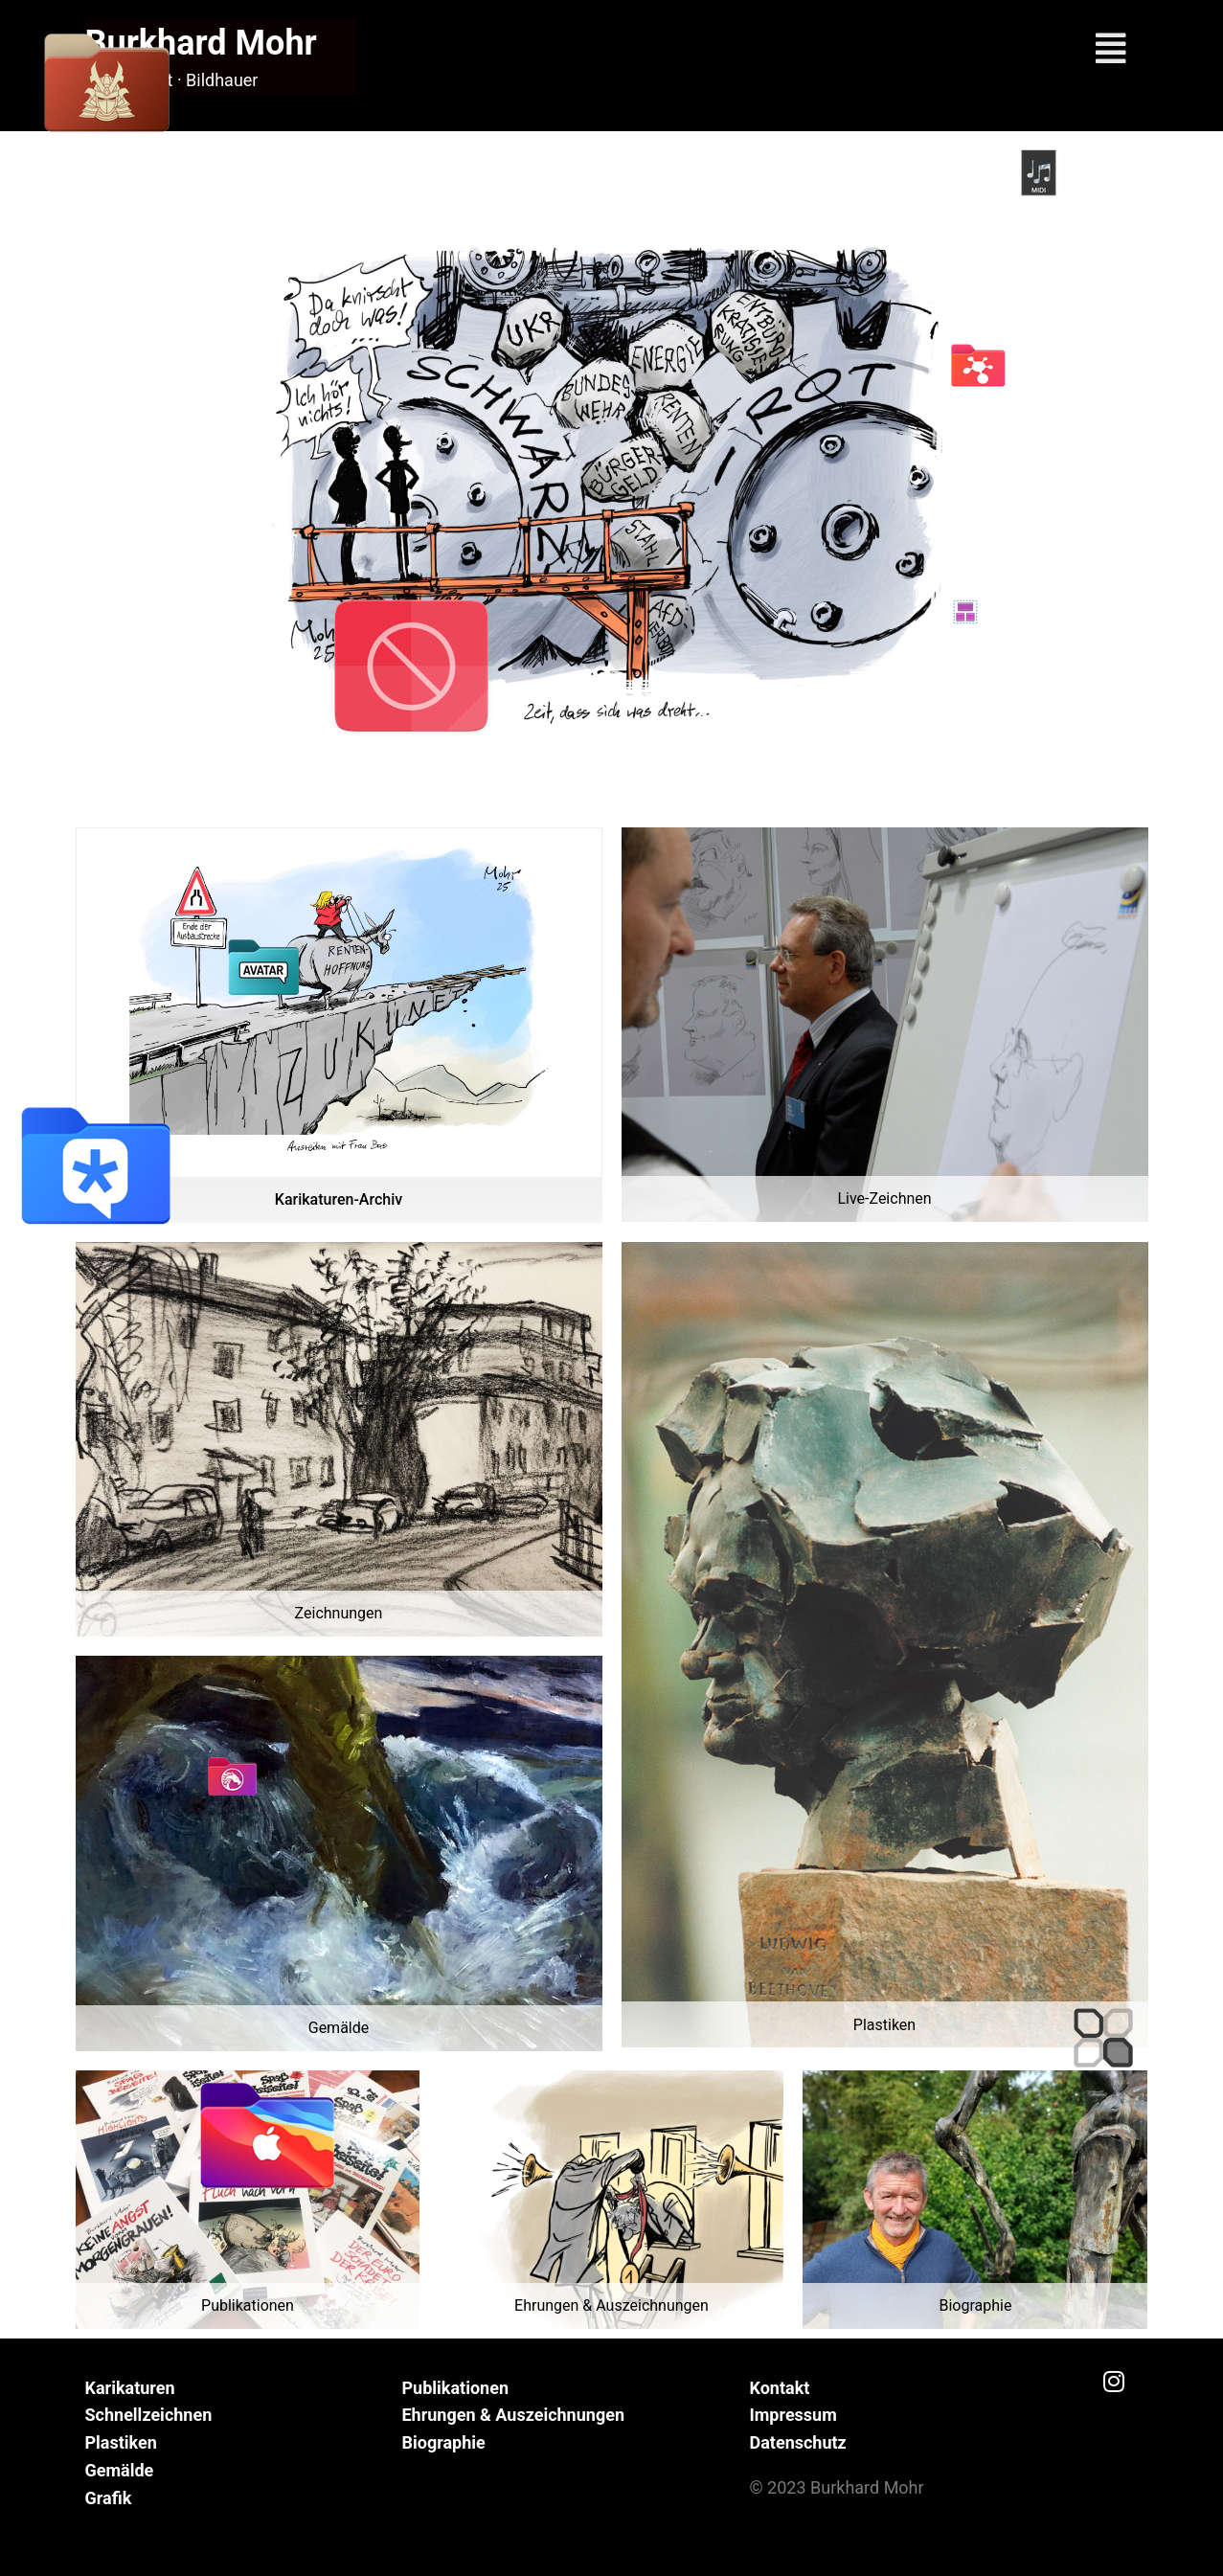  I want to click on open folder containing mindmap files, so click(978, 367).